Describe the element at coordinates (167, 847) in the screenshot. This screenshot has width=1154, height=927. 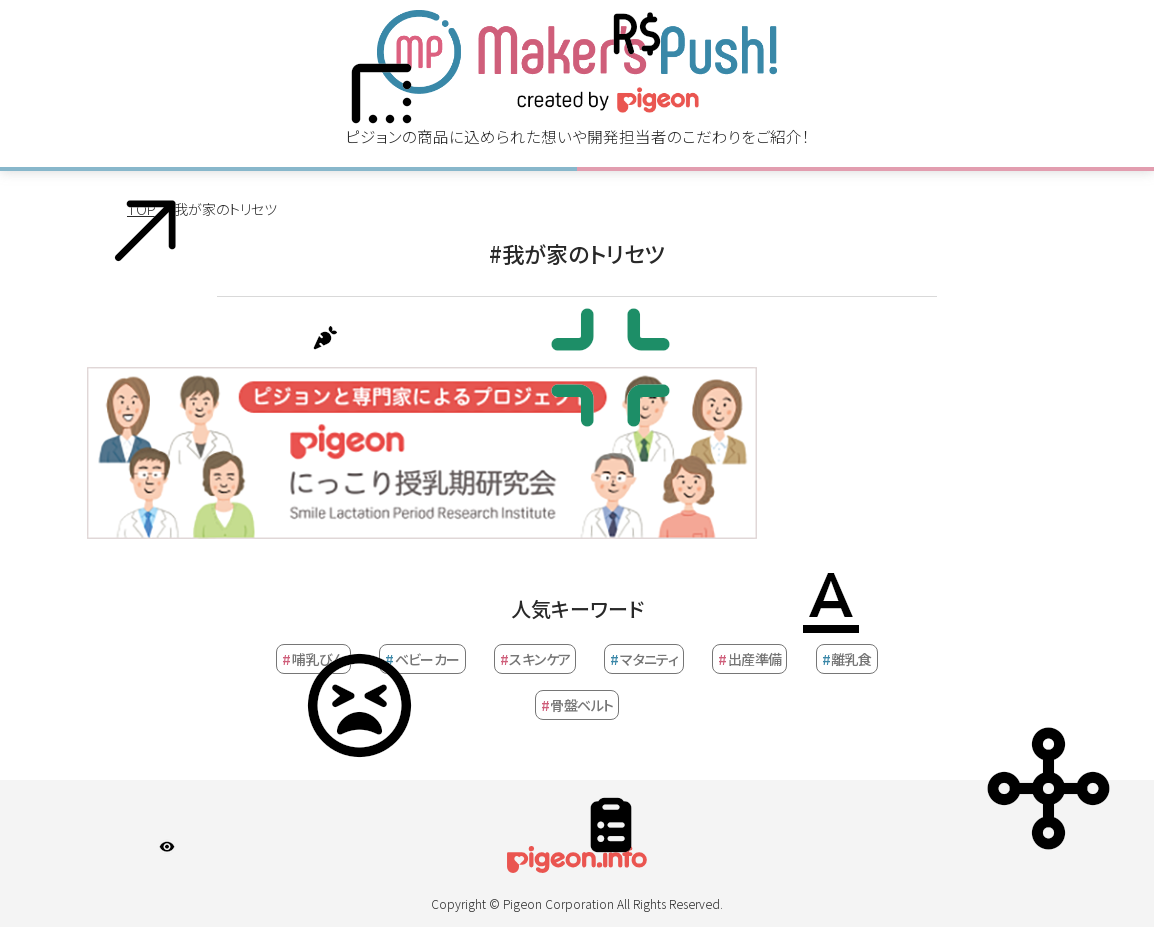
I see `toggle visibility of an item or element` at that location.